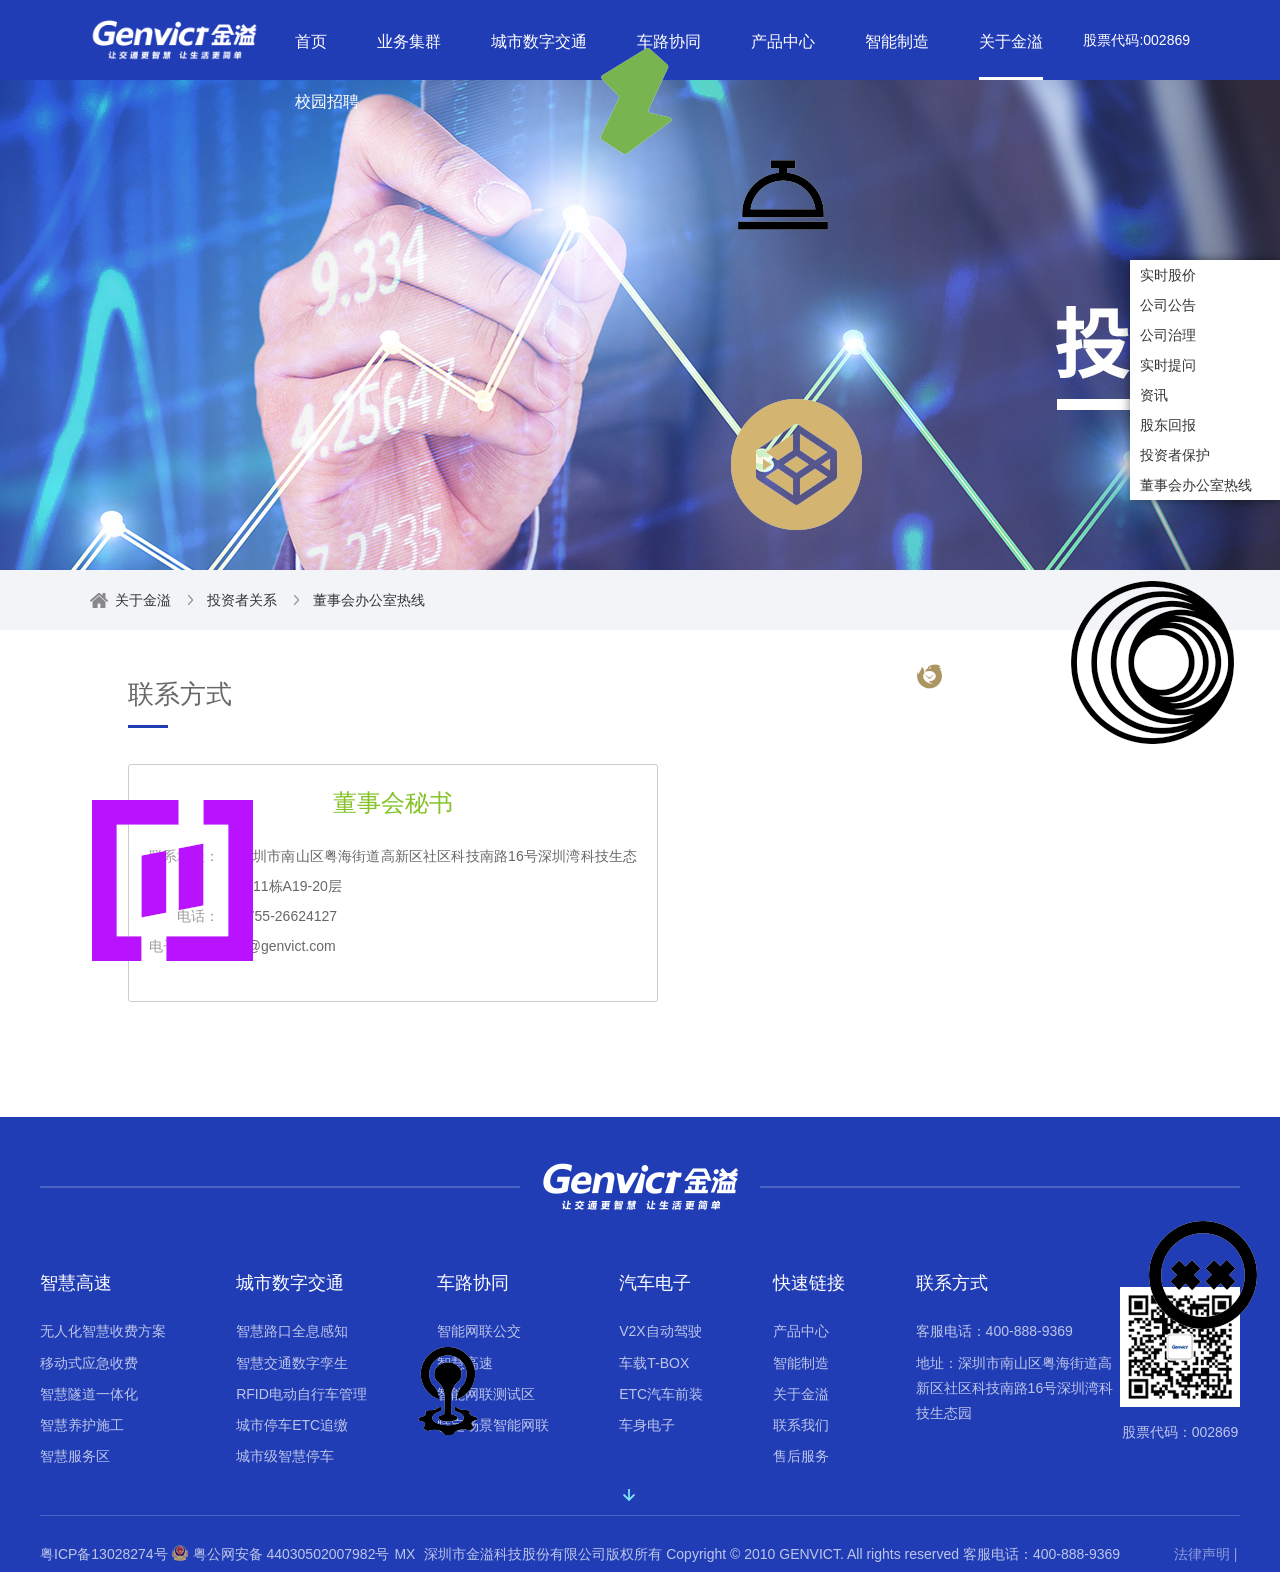 This screenshot has width=1280, height=1572. Describe the element at coordinates (448, 1391) in the screenshot. I see `Cloud Foundry platform logo` at that location.